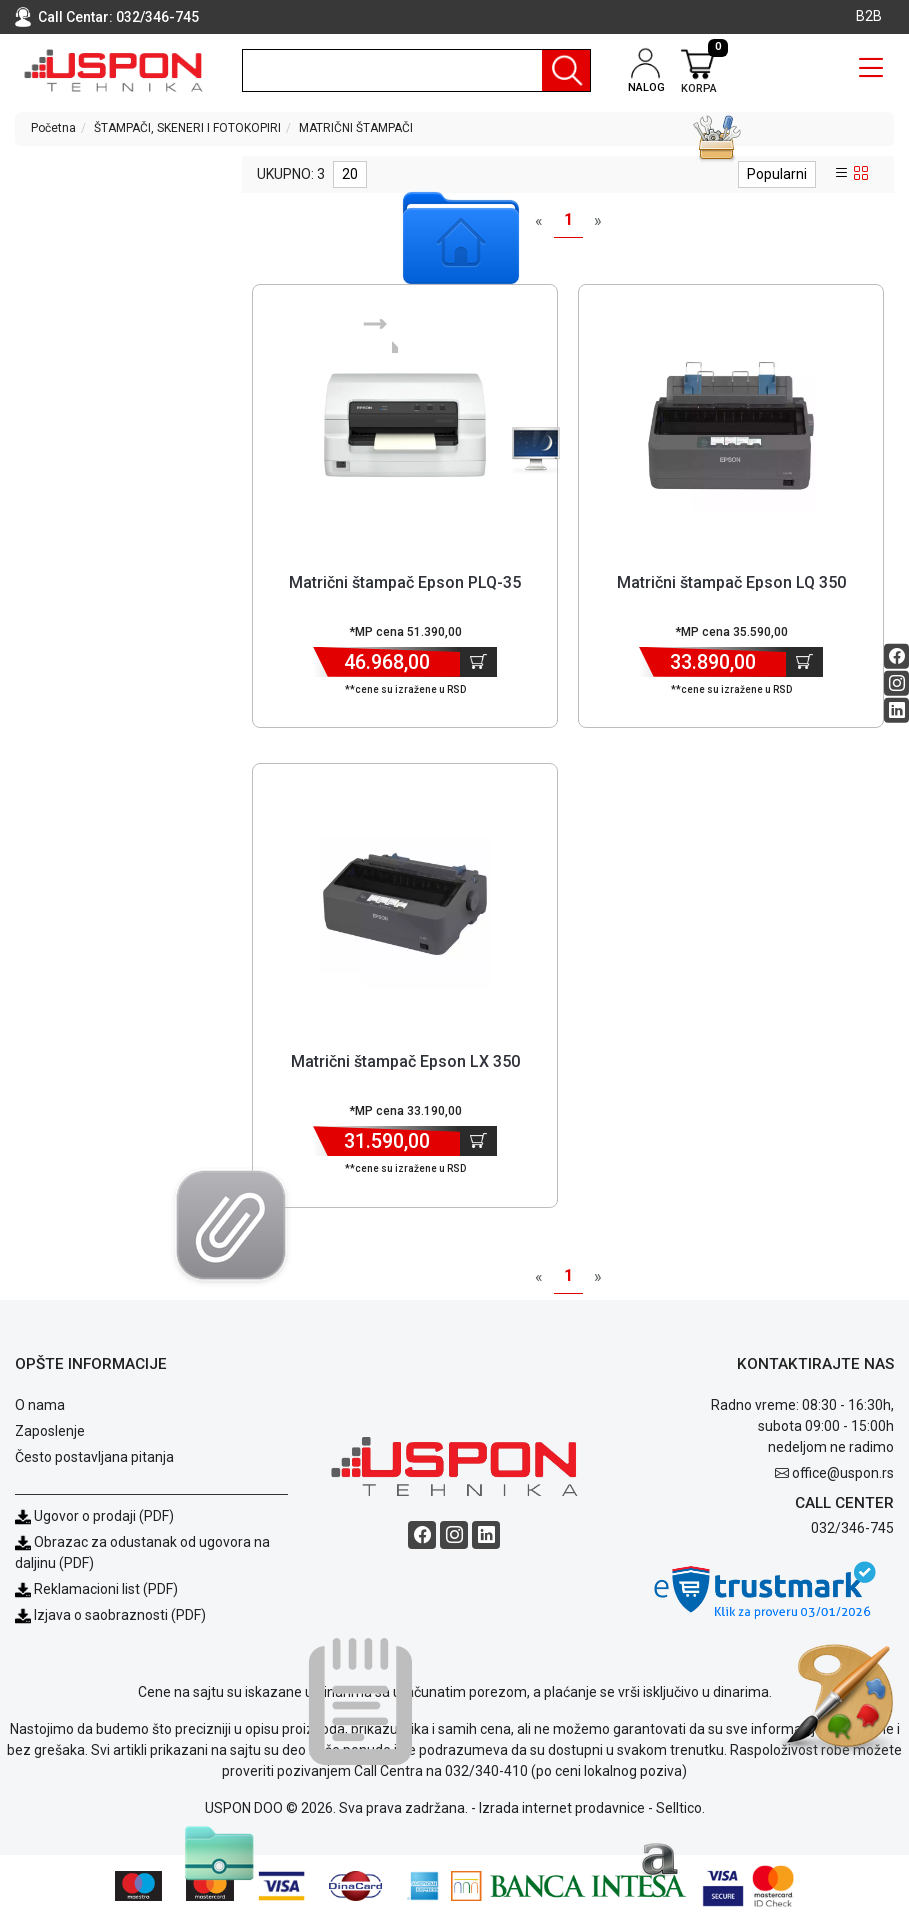 The image size is (909, 1918). Describe the element at coordinates (659, 1859) in the screenshot. I see `apply bold formatting to selected text` at that location.